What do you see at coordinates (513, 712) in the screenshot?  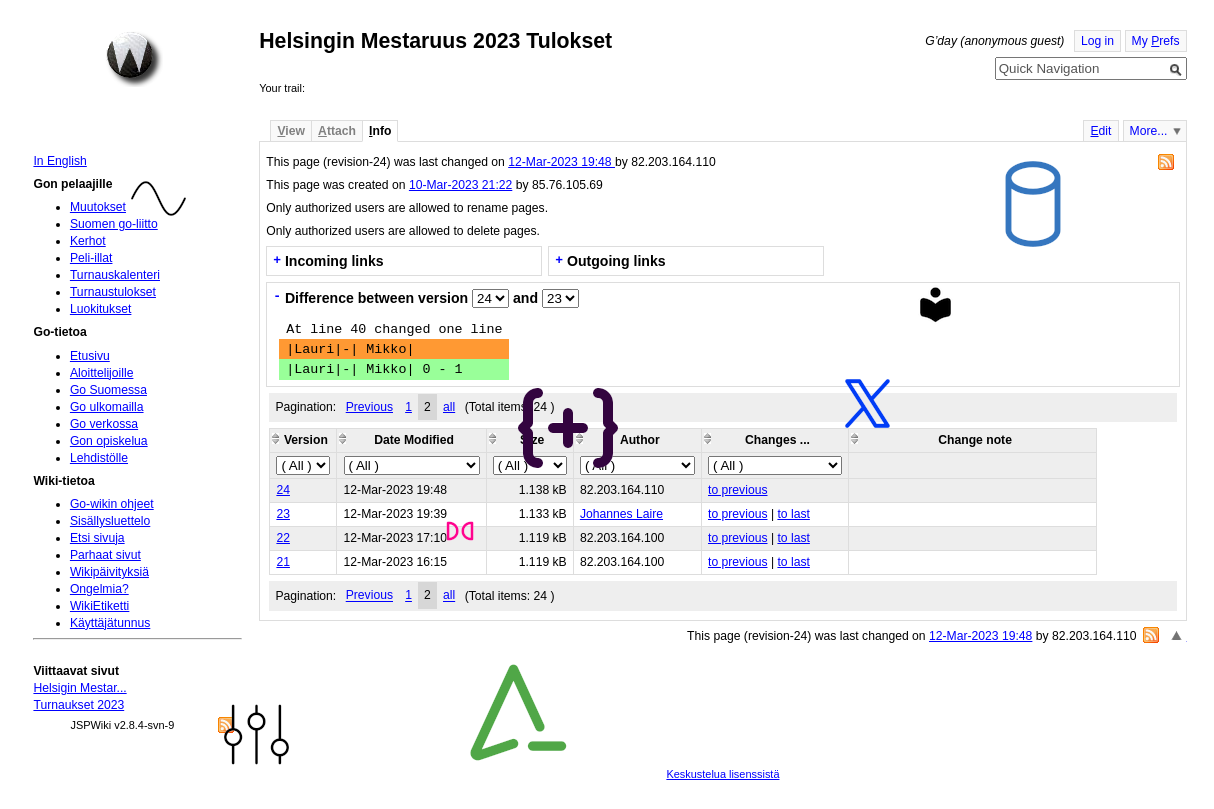 I see `remove a navigation waypoint` at bounding box center [513, 712].